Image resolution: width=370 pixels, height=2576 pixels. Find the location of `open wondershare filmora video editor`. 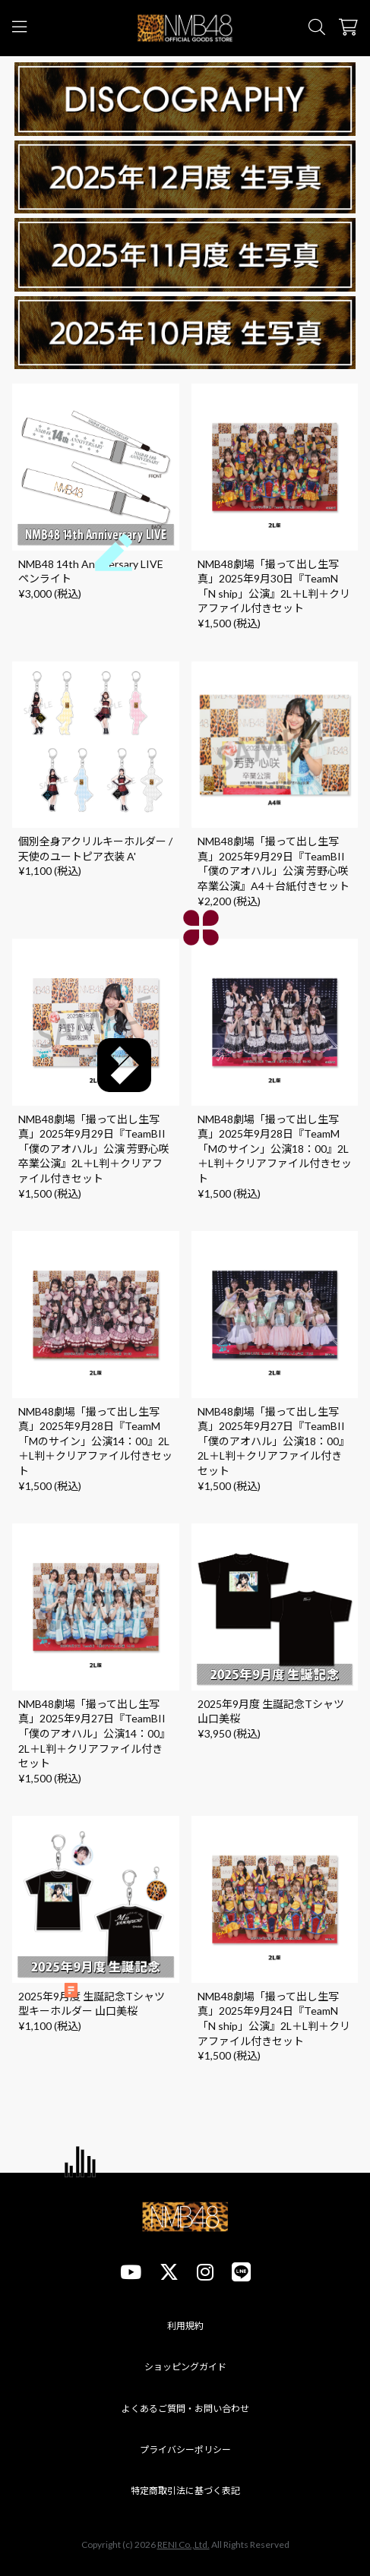

open wondershare filmora video editor is located at coordinates (124, 1065).